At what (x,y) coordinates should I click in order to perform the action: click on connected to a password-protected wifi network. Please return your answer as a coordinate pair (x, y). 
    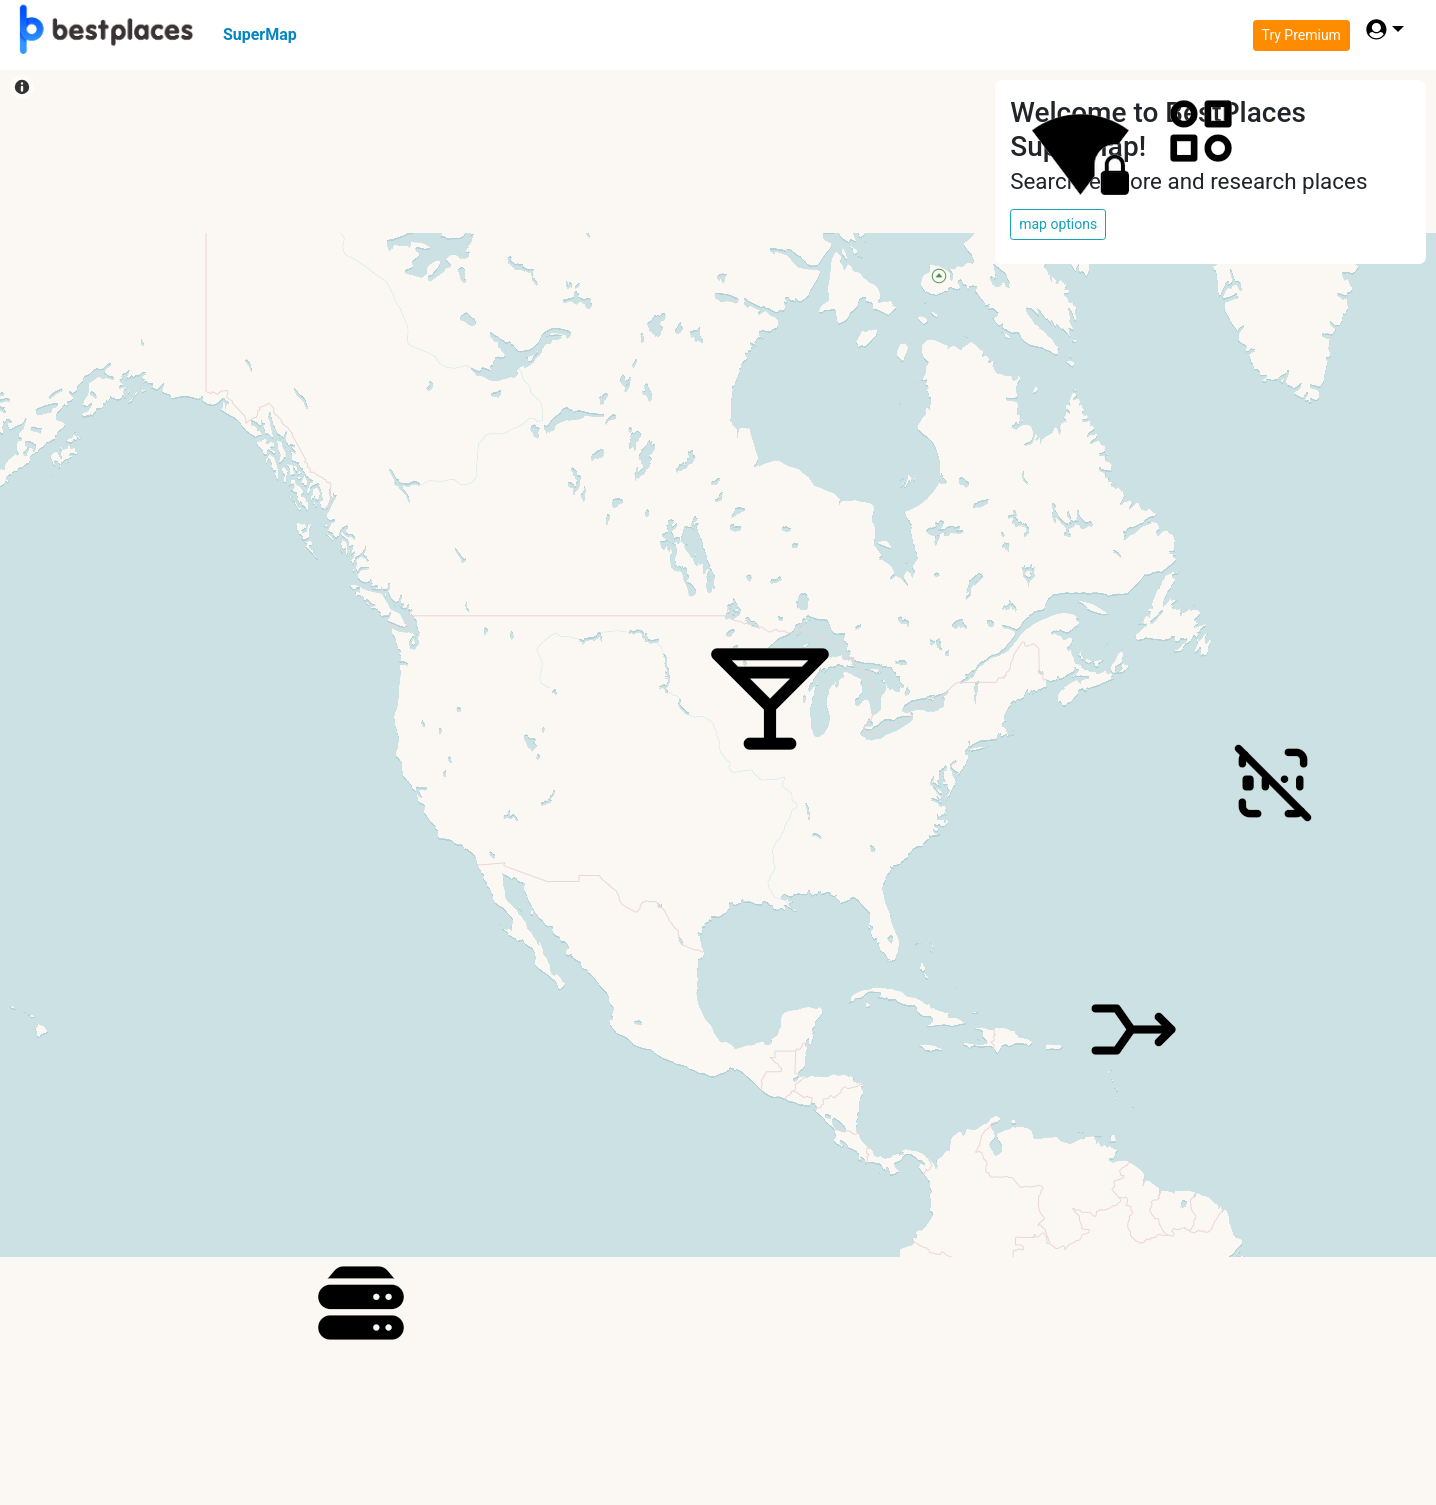
    Looking at the image, I should click on (1080, 154).